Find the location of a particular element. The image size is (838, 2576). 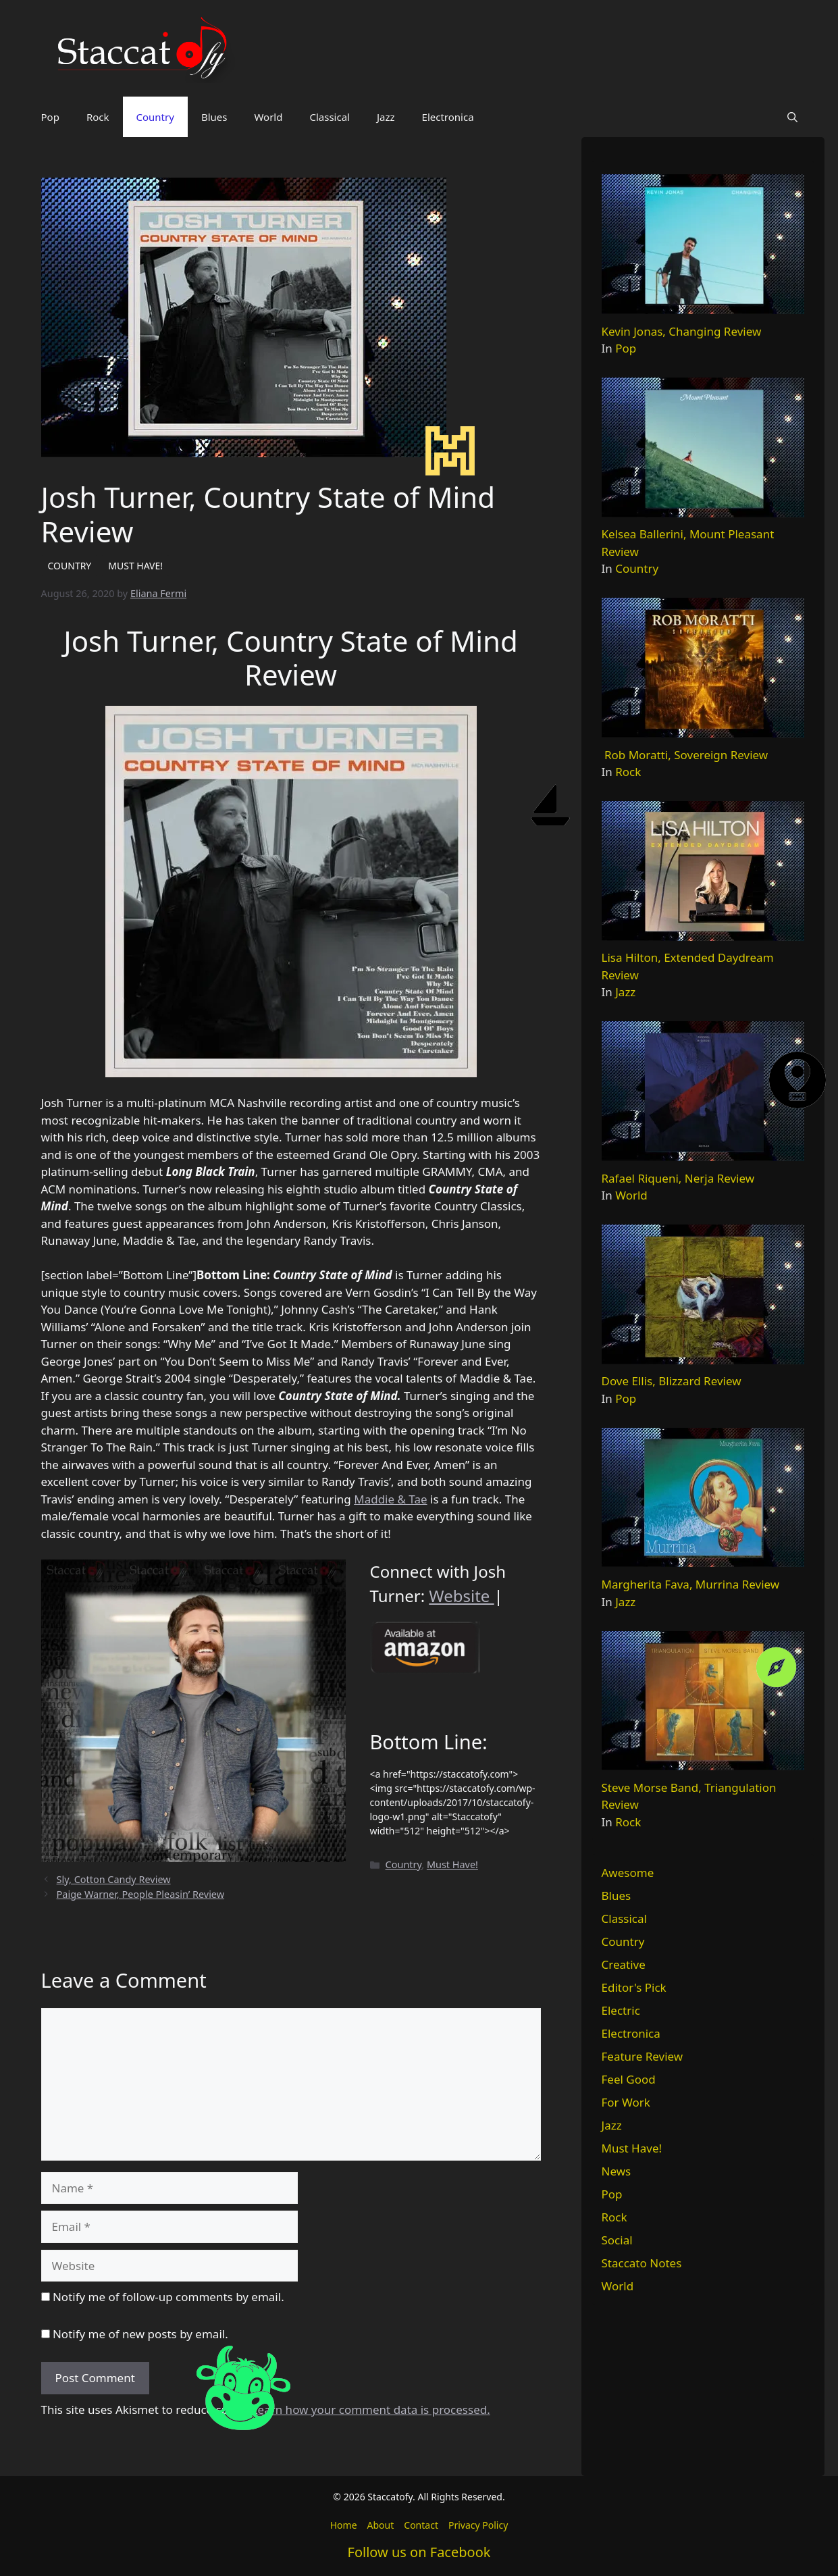

maplibre mapping library logo is located at coordinates (797, 1080).